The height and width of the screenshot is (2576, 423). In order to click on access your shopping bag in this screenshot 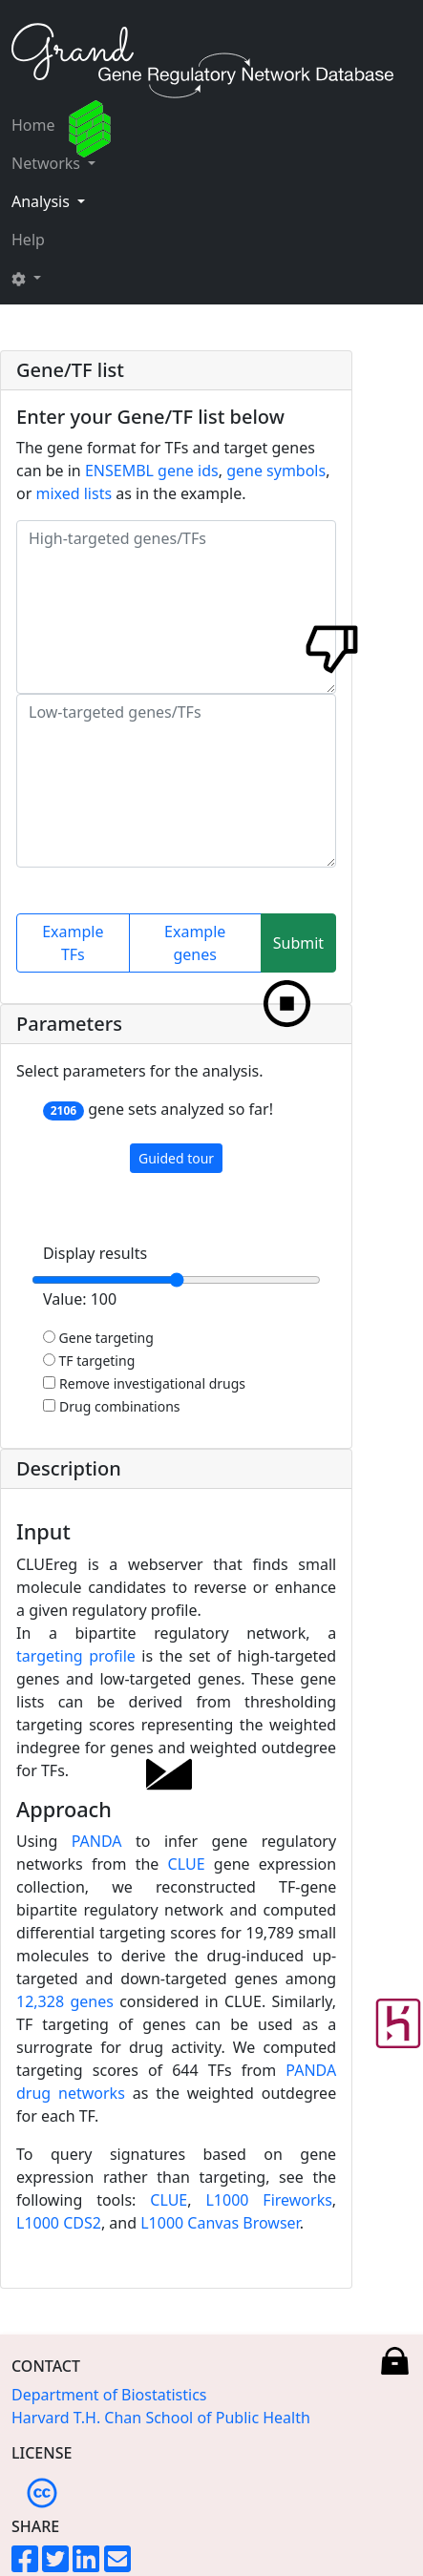, I will do `click(394, 2360)`.